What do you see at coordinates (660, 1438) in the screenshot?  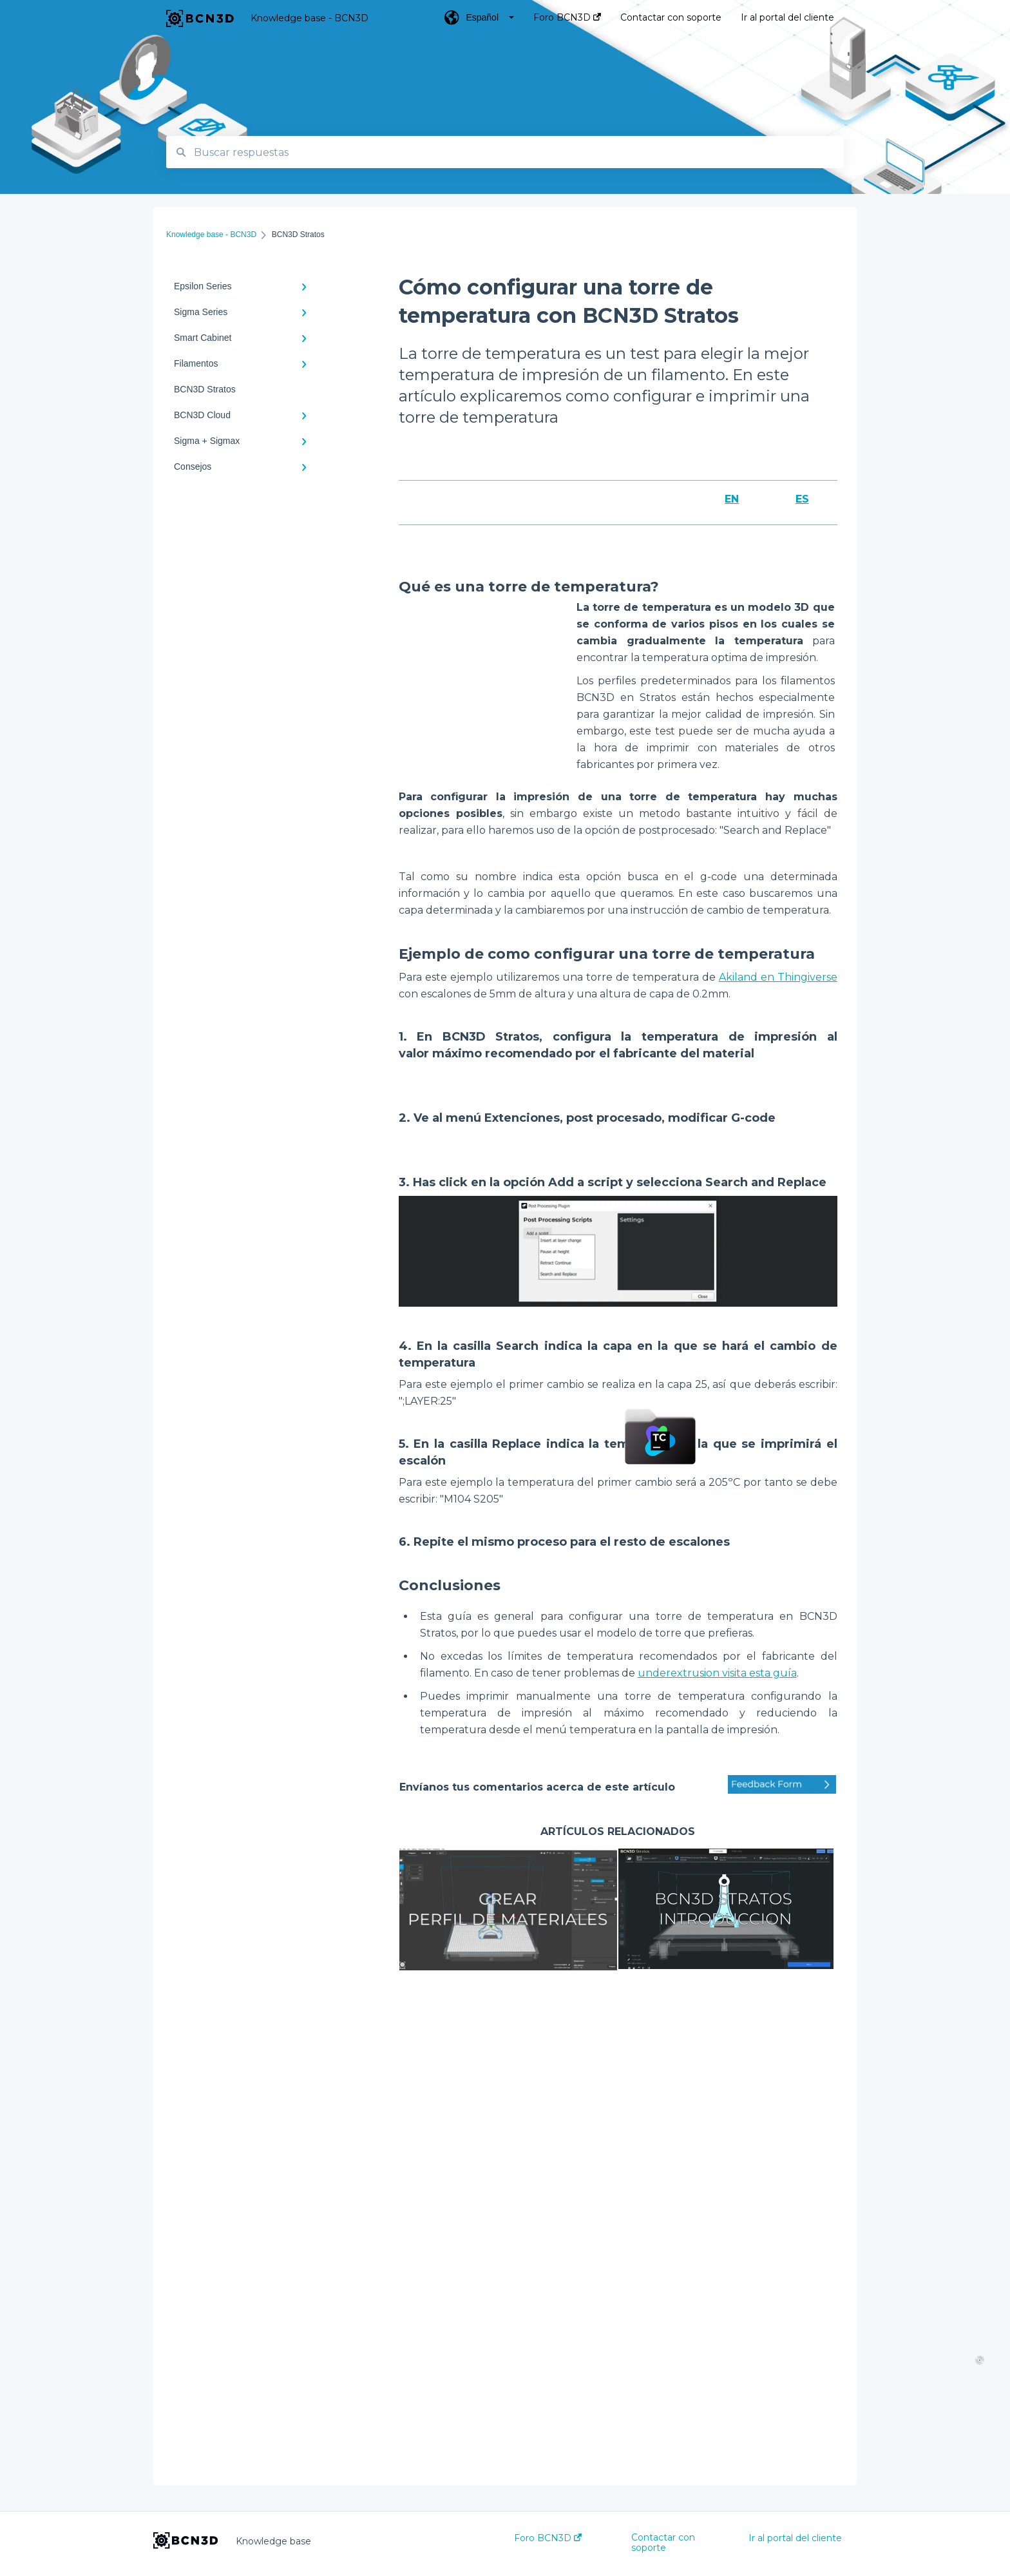 I see `open JetBrains TeamCity project folder` at bounding box center [660, 1438].